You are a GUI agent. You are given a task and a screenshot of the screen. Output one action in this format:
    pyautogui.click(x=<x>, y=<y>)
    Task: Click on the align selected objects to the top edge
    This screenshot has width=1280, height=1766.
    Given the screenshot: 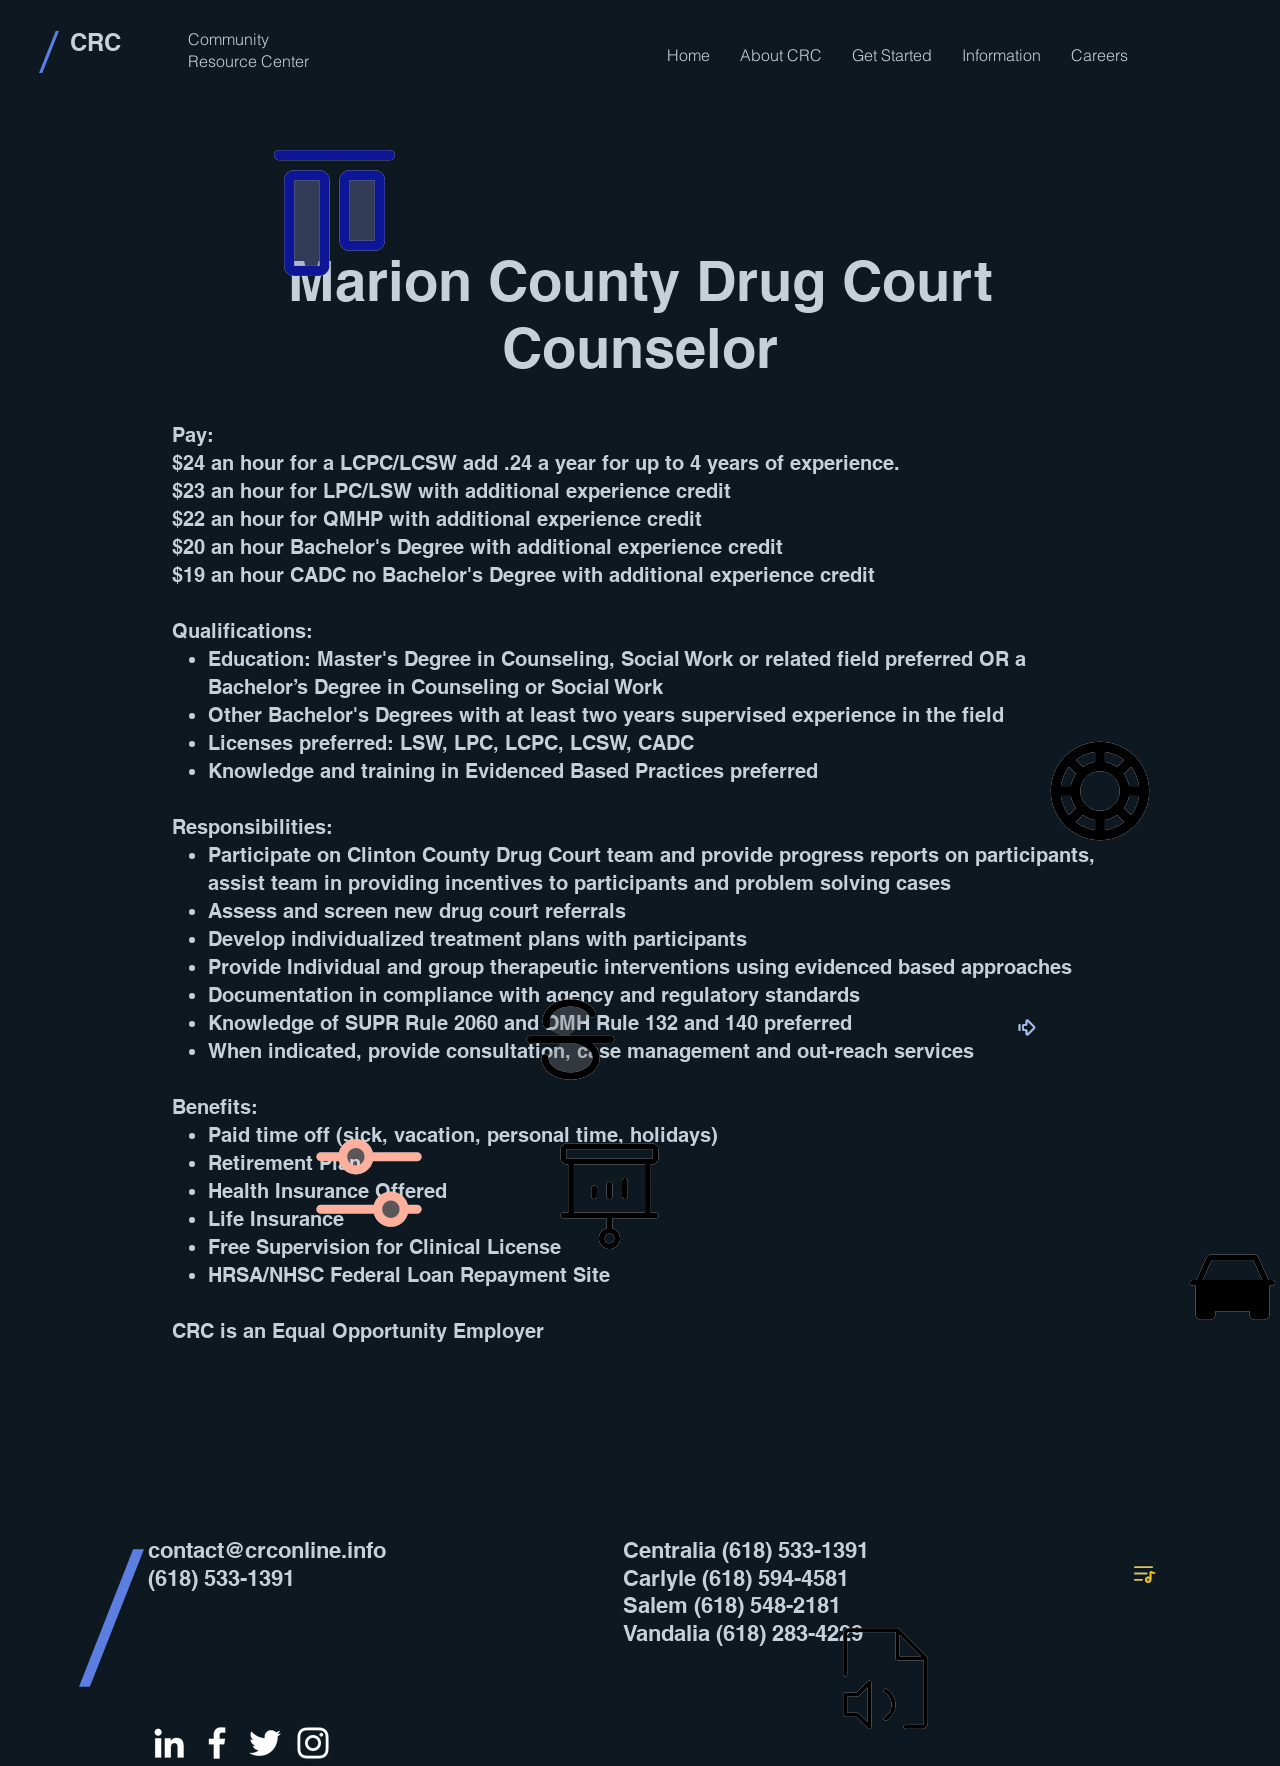 What is the action you would take?
    pyautogui.click(x=334, y=210)
    